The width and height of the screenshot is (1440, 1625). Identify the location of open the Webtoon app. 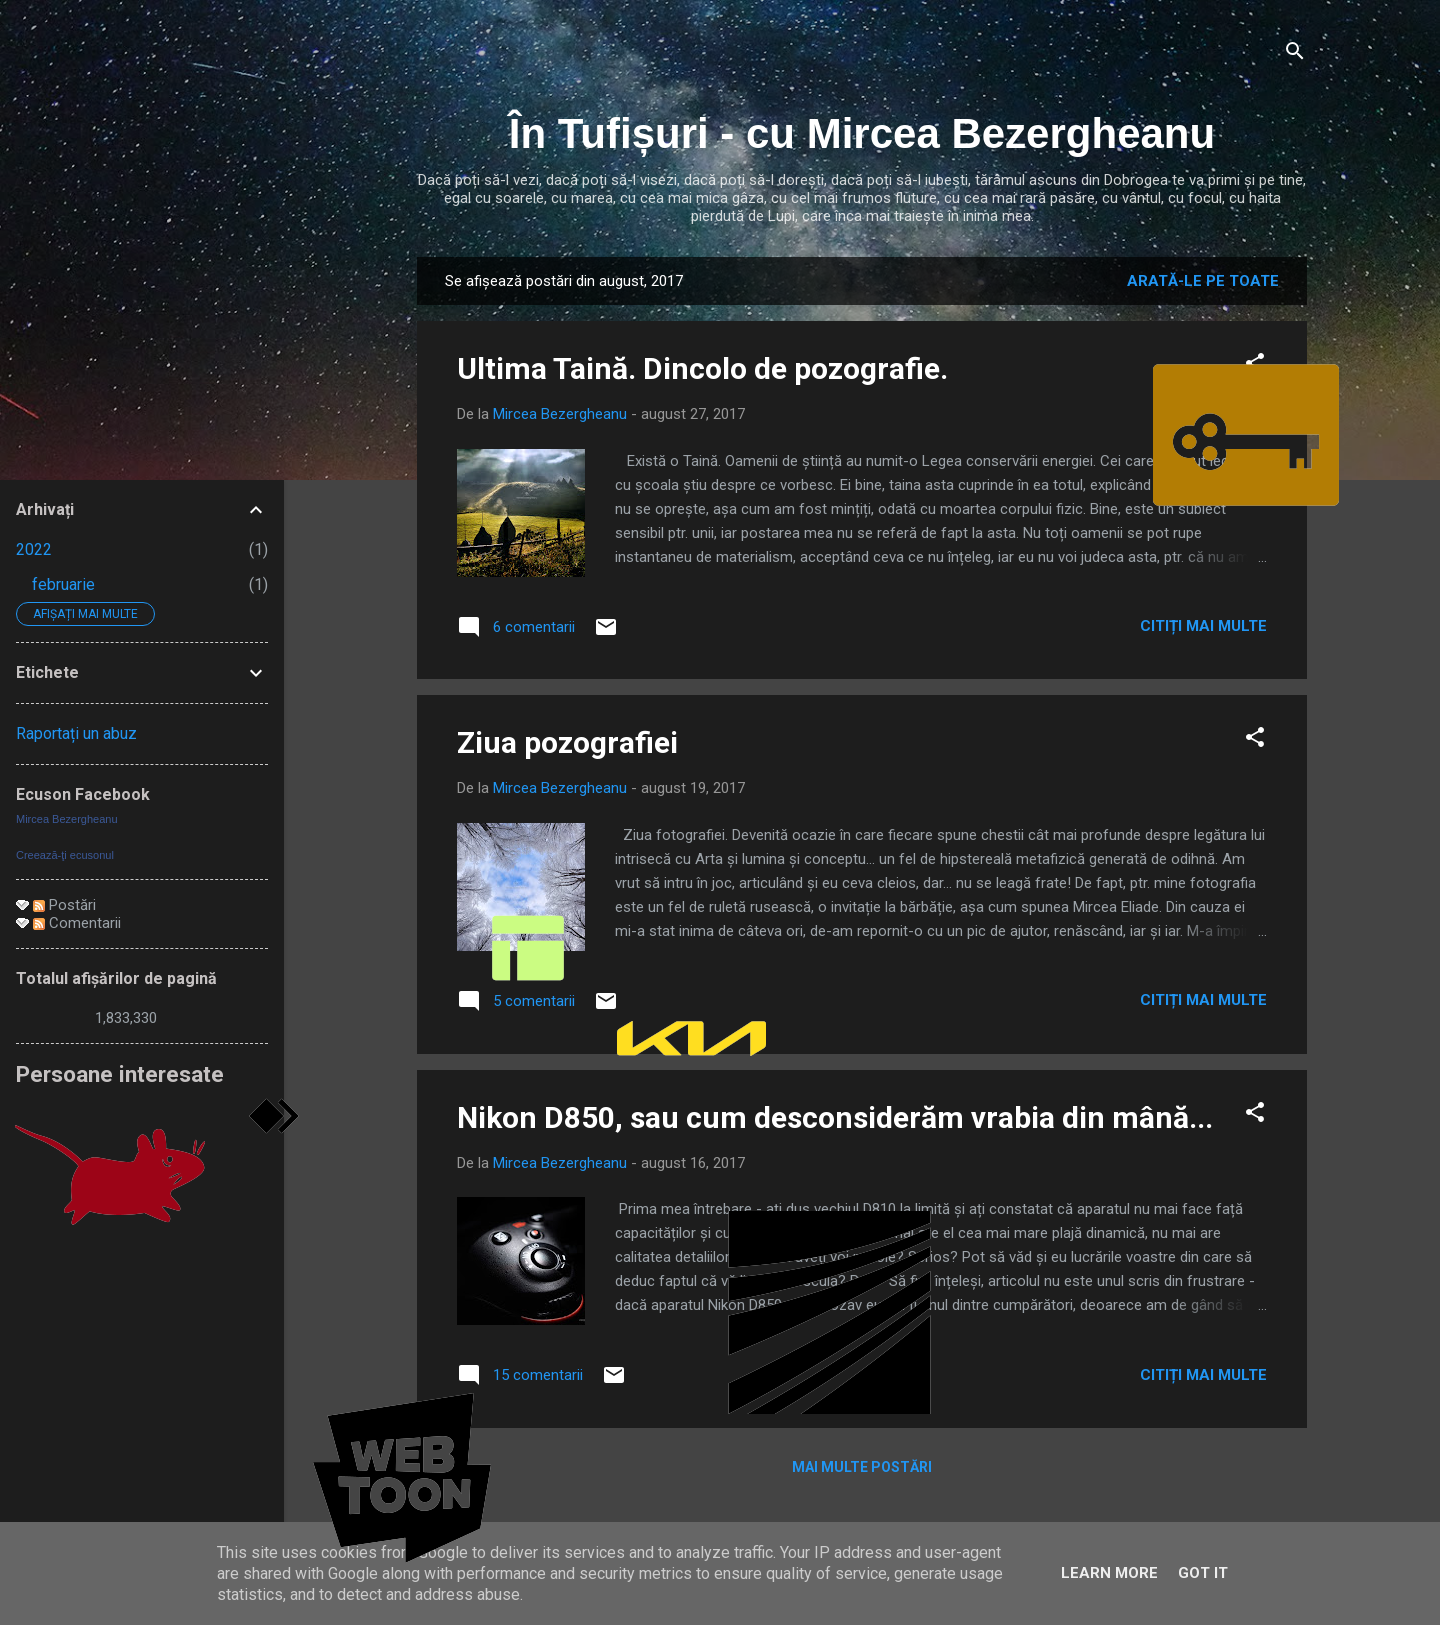
(402, 1478).